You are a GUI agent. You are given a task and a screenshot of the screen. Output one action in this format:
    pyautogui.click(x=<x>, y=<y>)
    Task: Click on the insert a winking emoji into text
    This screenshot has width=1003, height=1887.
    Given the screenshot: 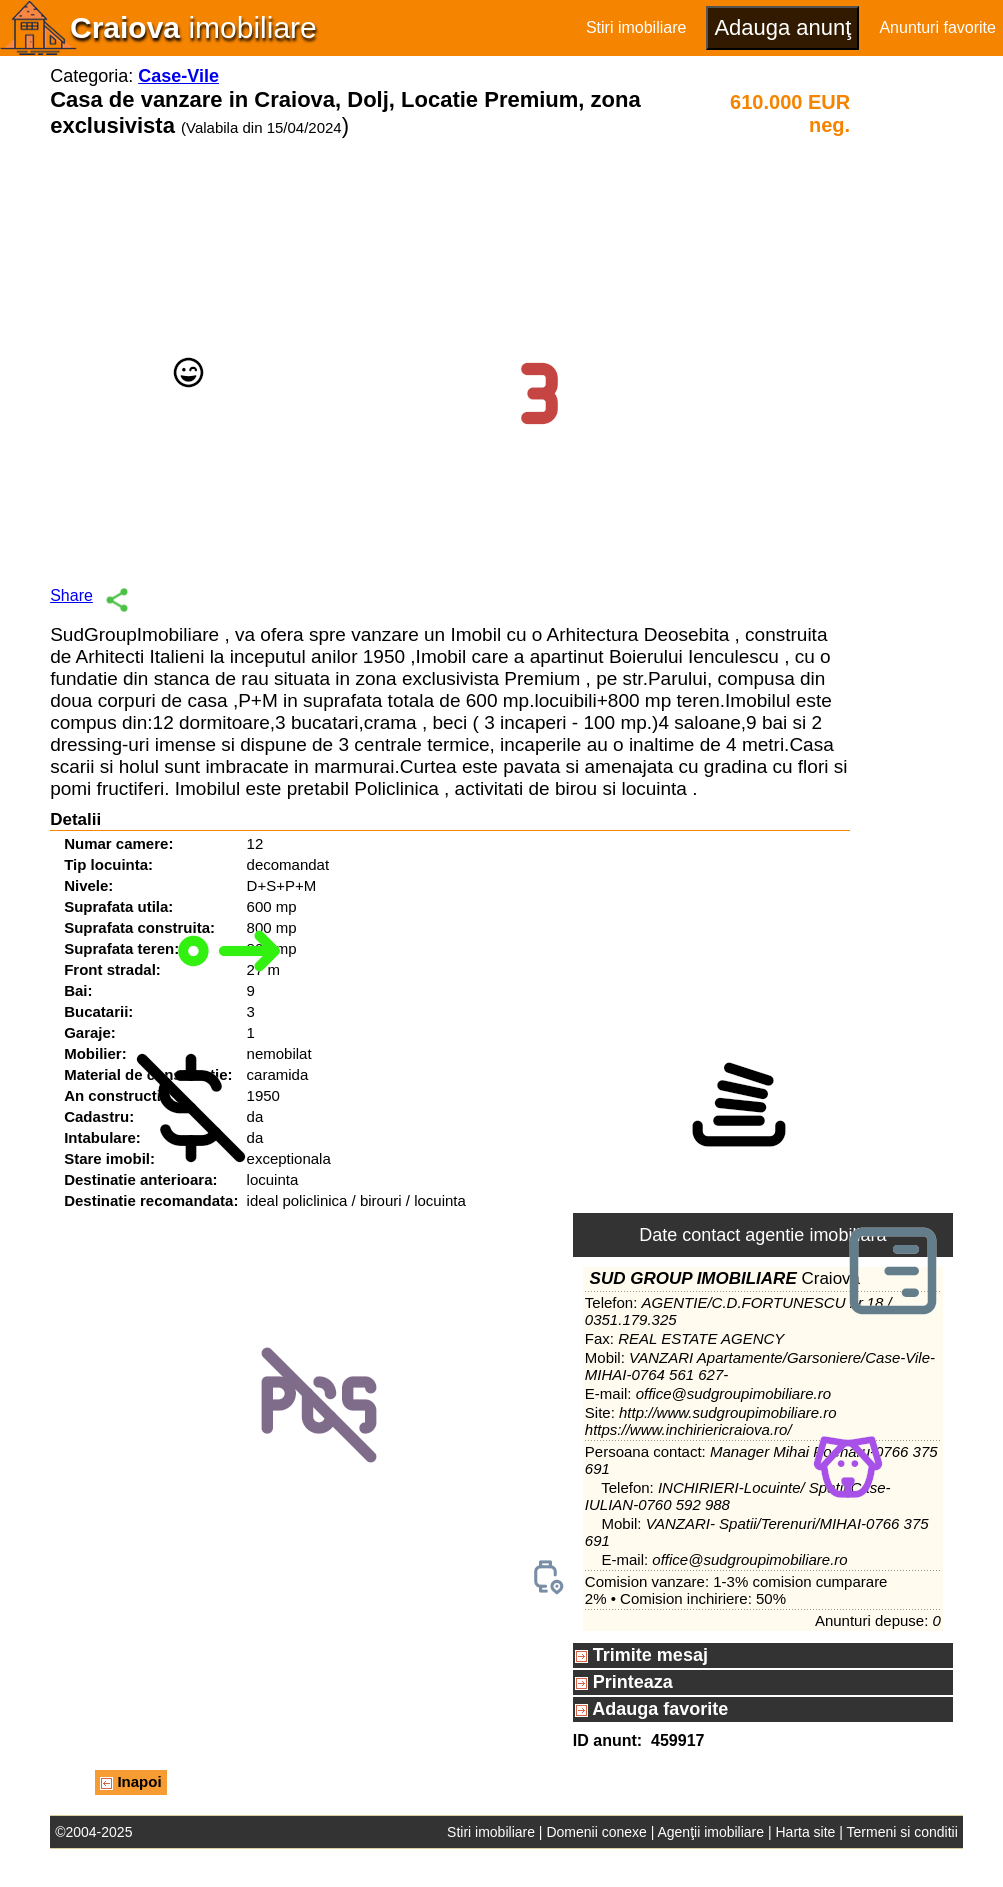 What is the action you would take?
    pyautogui.click(x=188, y=372)
    